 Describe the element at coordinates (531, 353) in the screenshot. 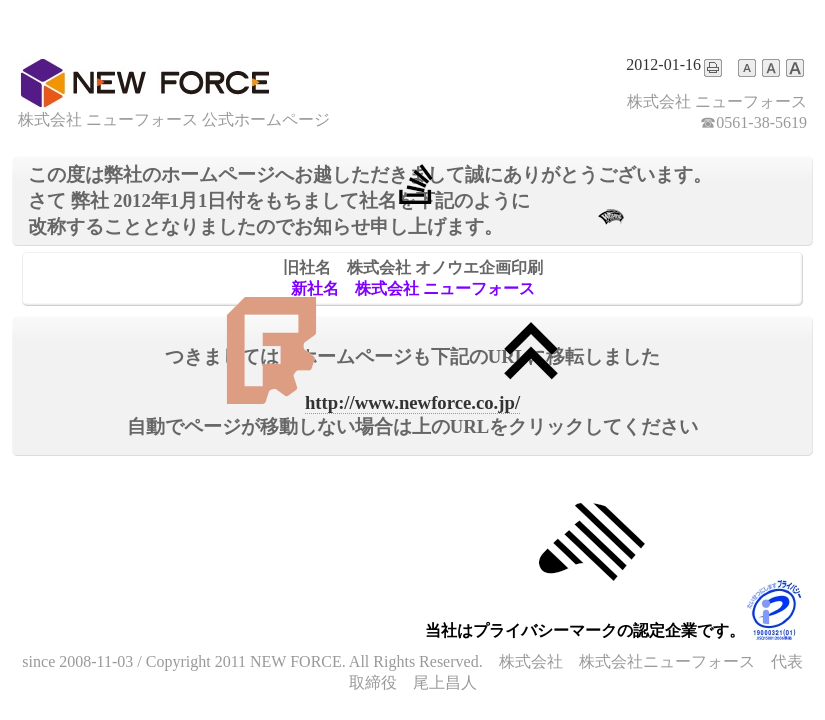

I see `scroll to top of page` at that location.